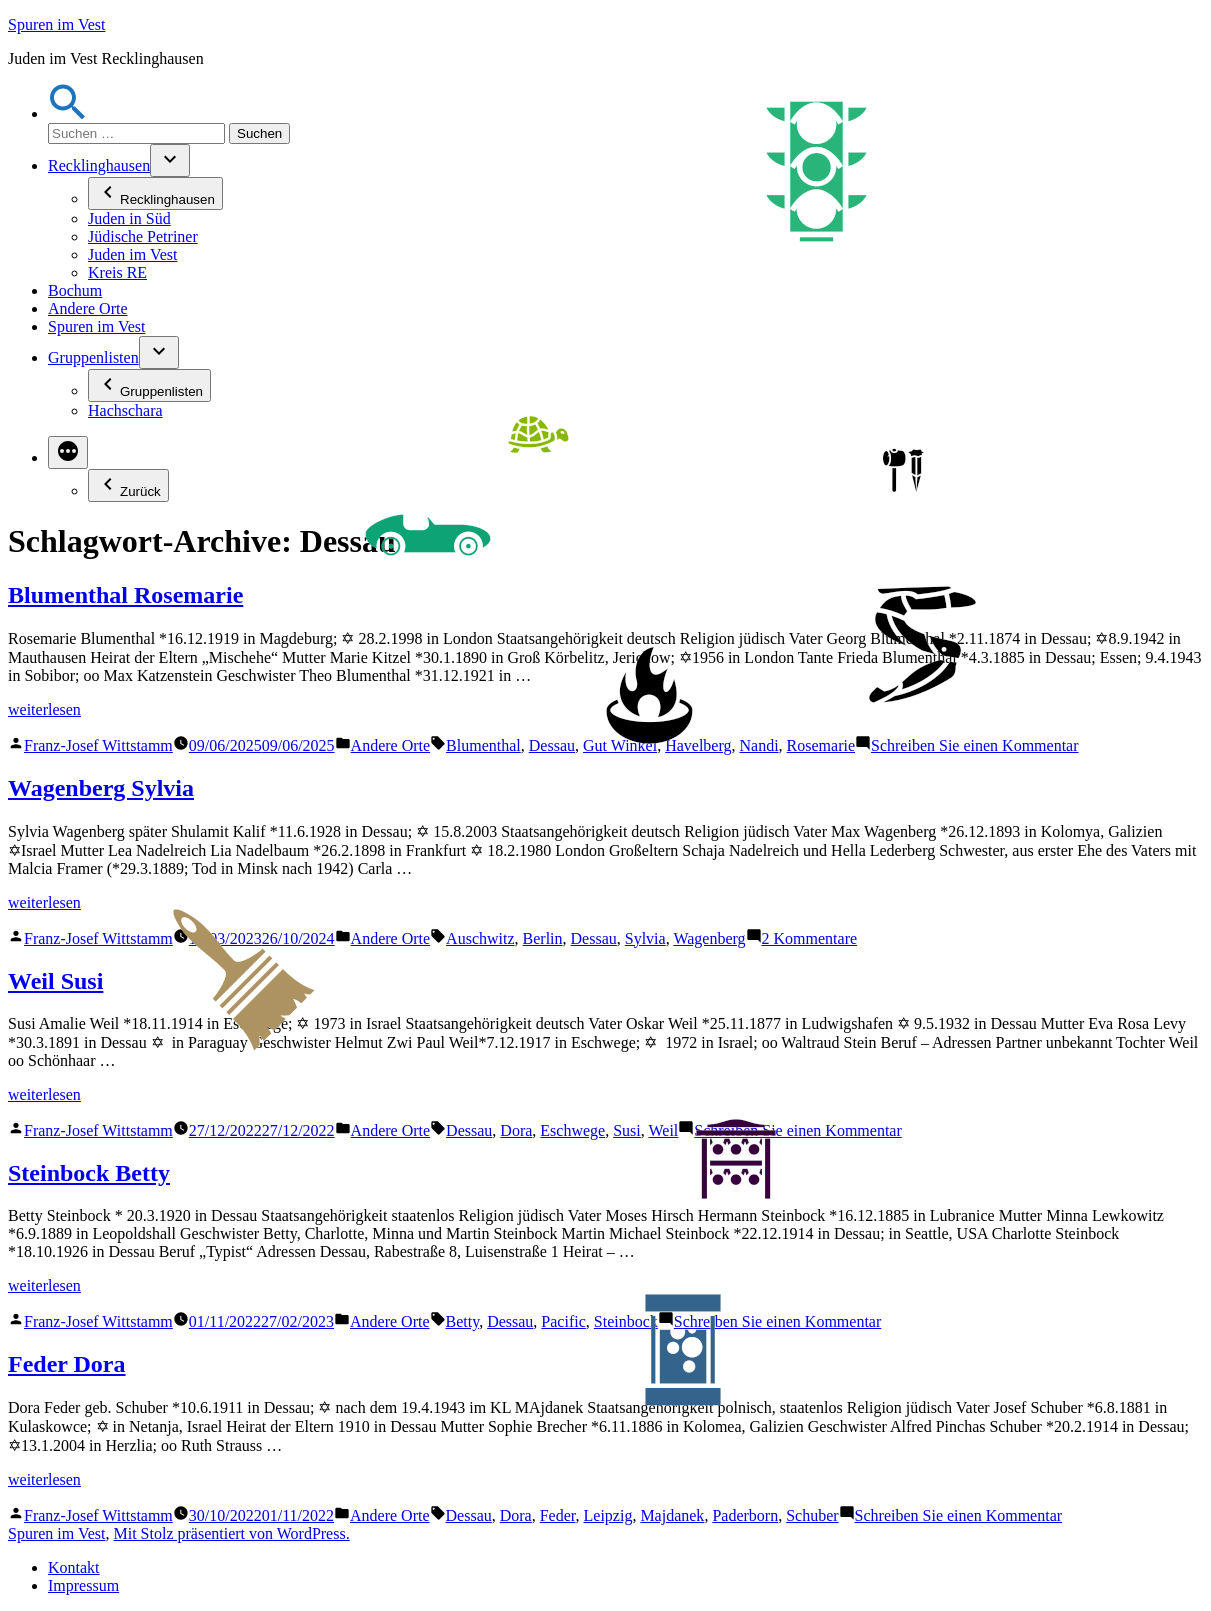 The height and width of the screenshot is (1611, 1211). Describe the element at coordinates (682, 1350) in the screenshot. I see `view chemical storage or tank status` at that location.